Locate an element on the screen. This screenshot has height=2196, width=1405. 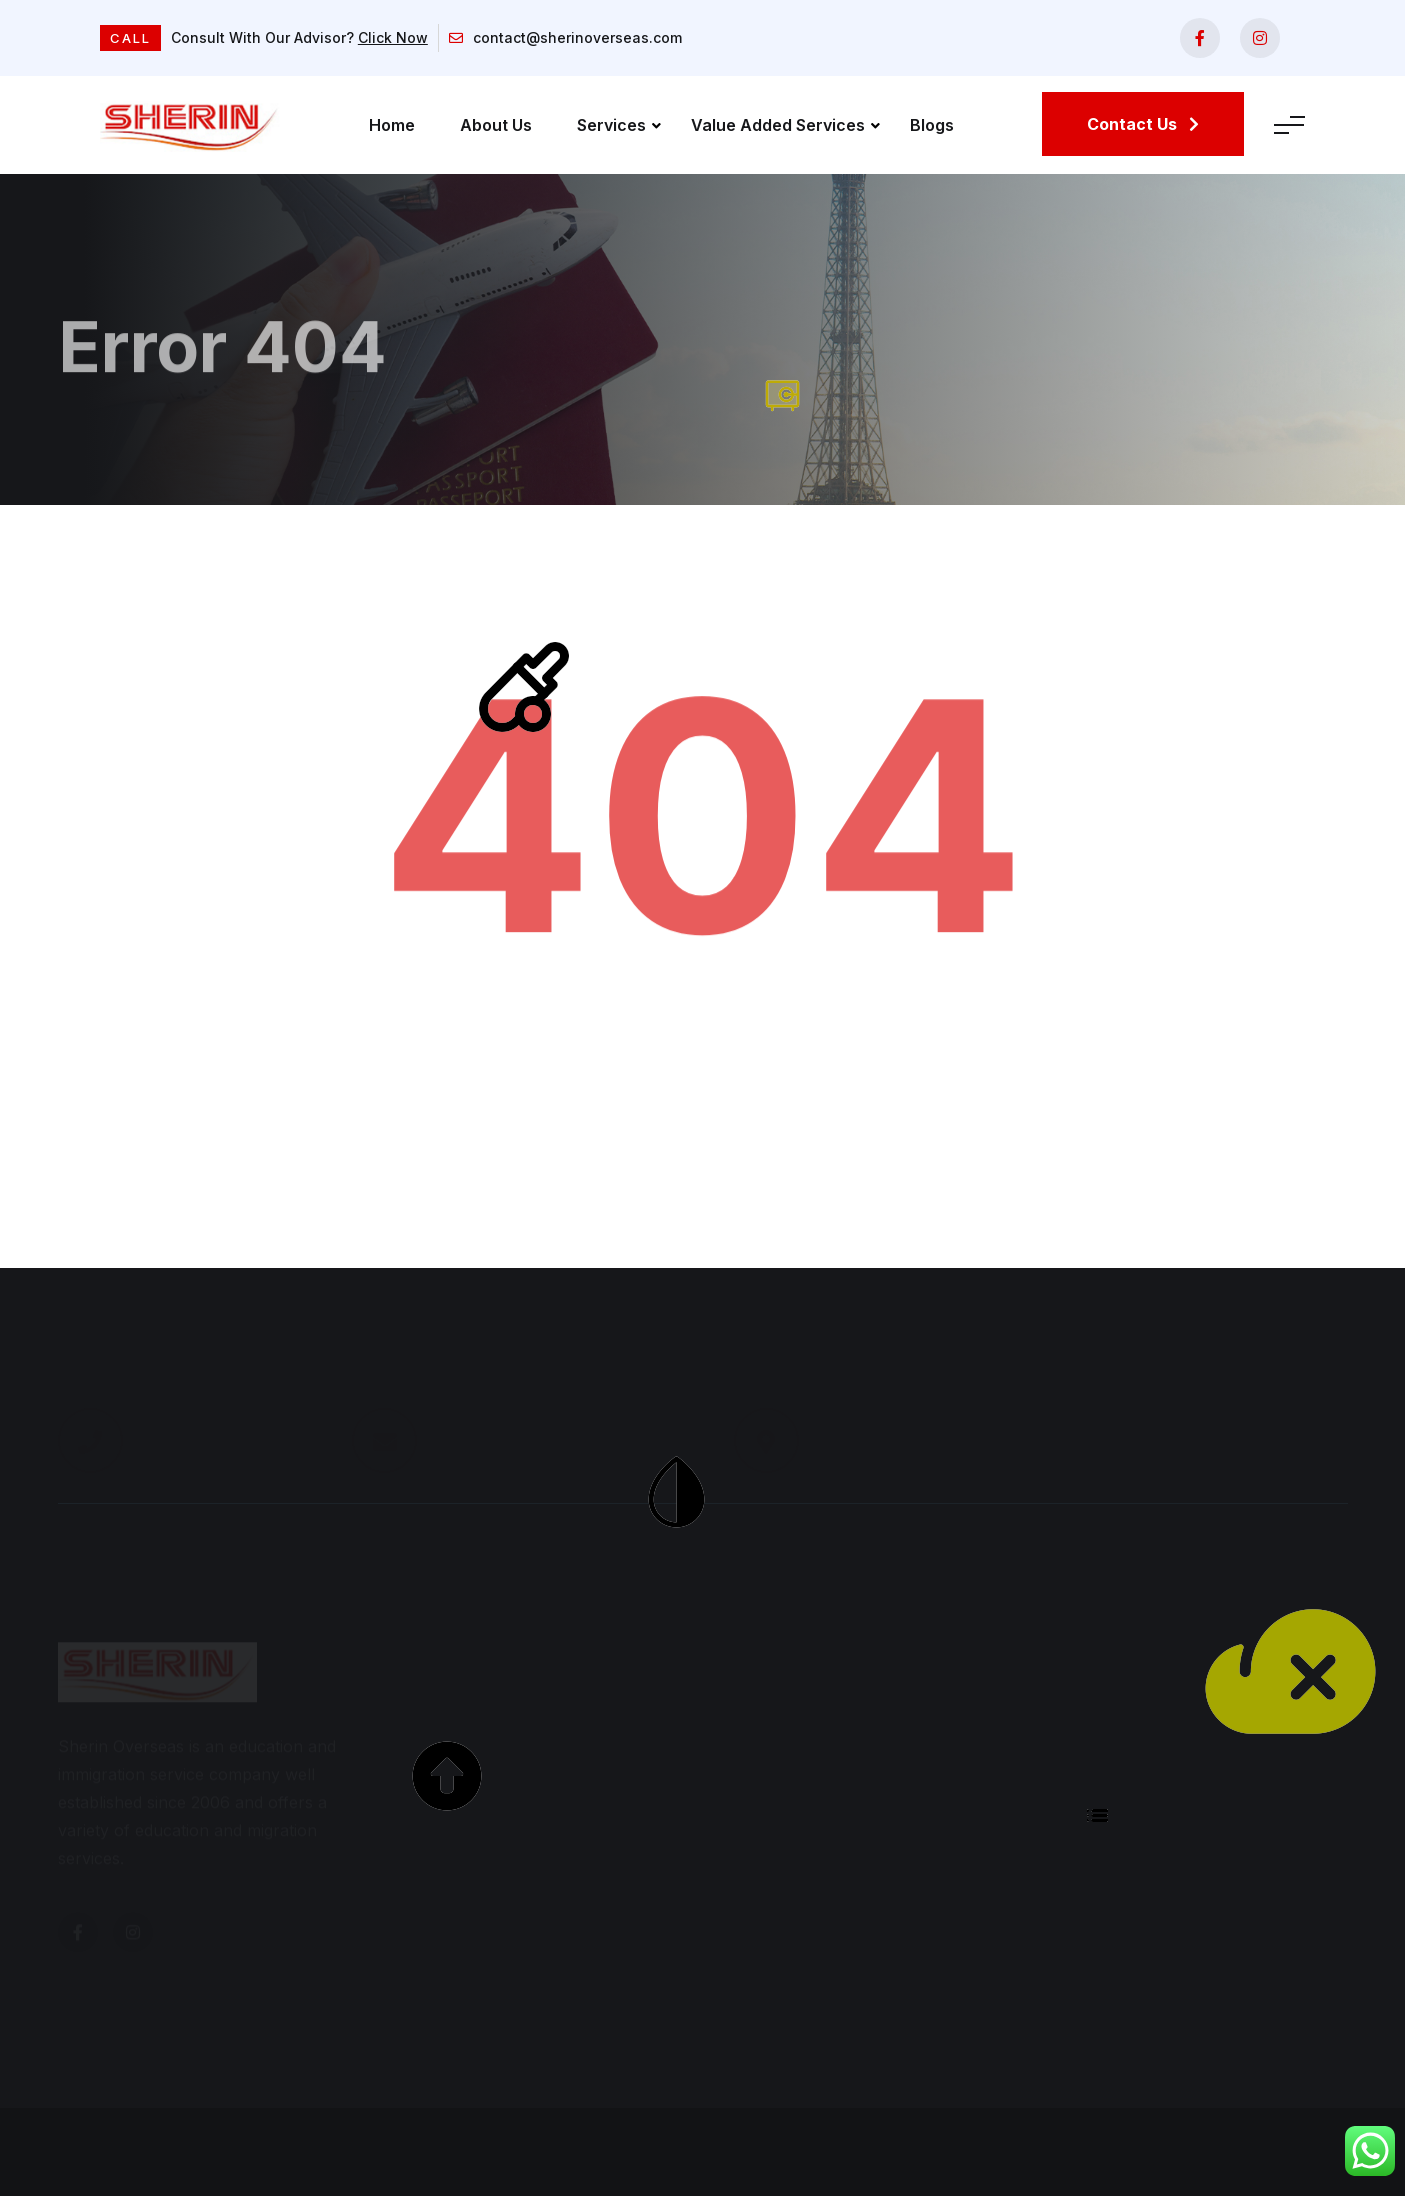
access cricket sports content or scores is located at coordinates (524, 687).